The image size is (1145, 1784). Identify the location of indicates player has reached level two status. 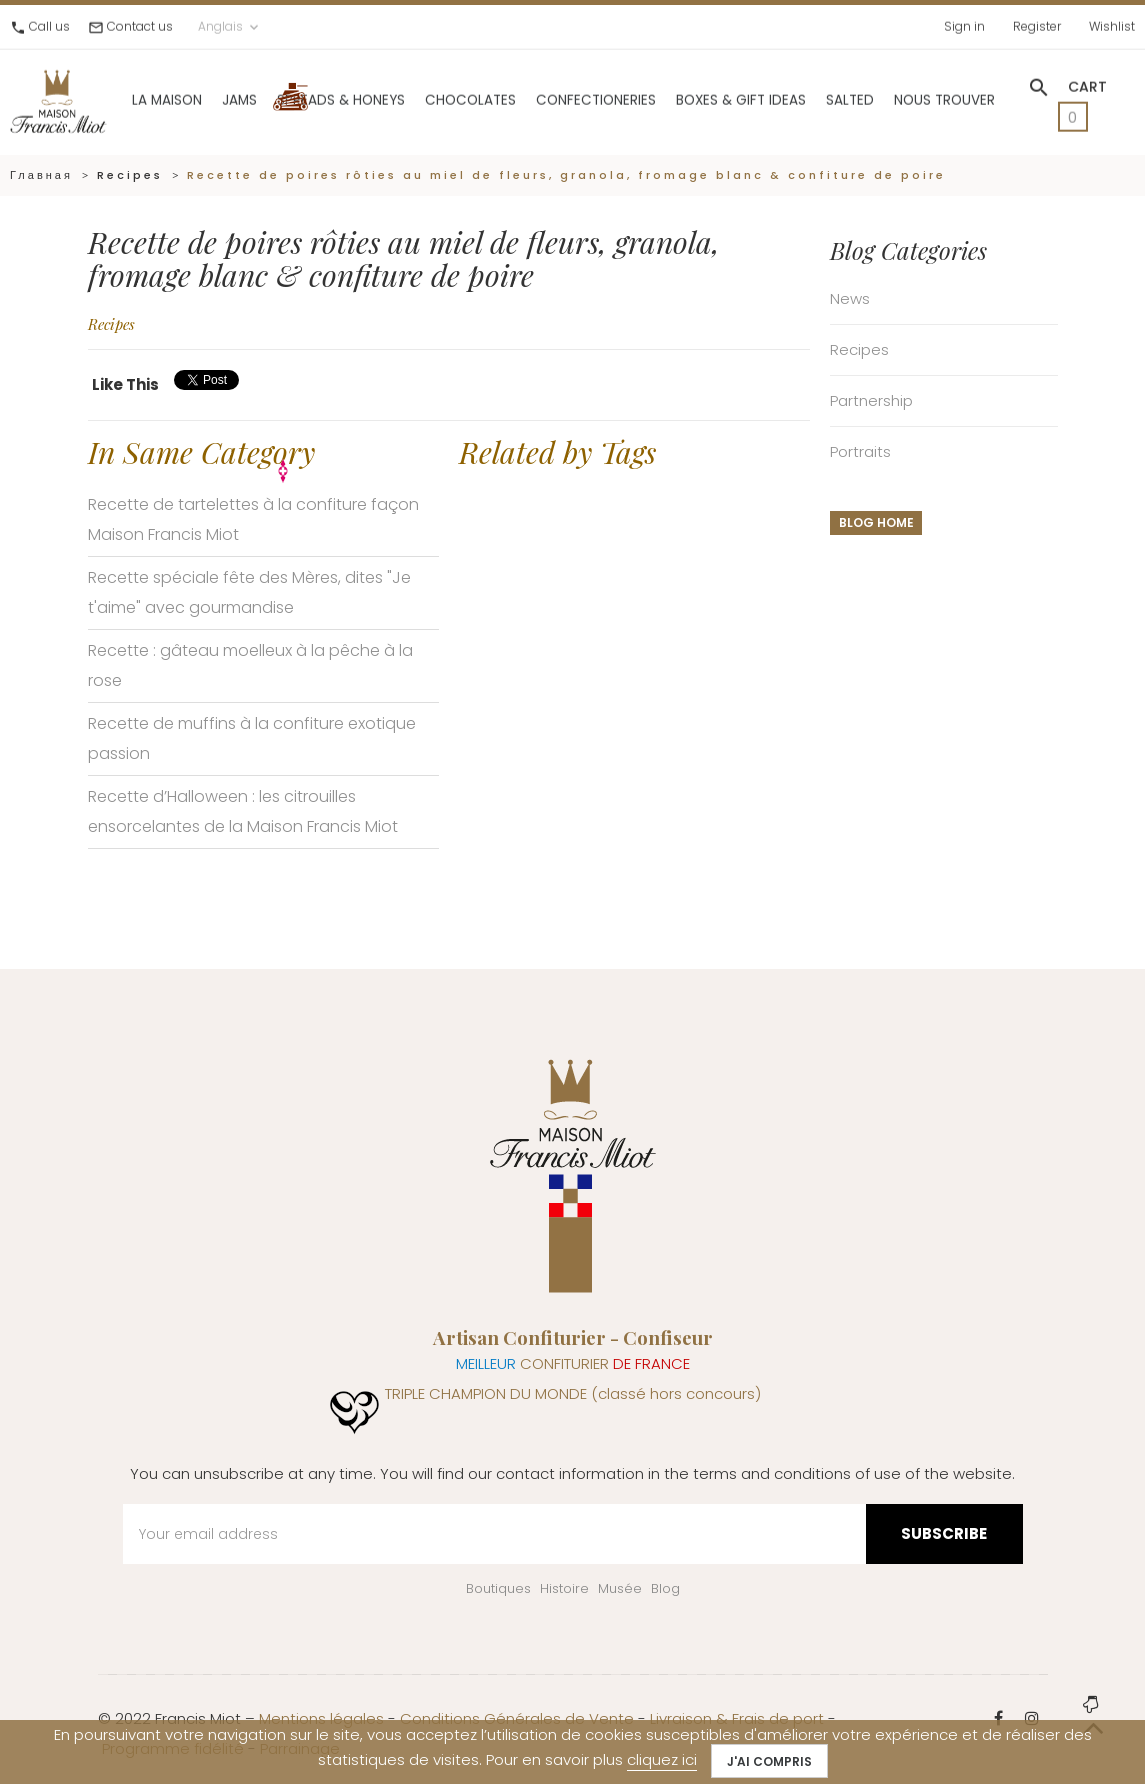
(283, 471).